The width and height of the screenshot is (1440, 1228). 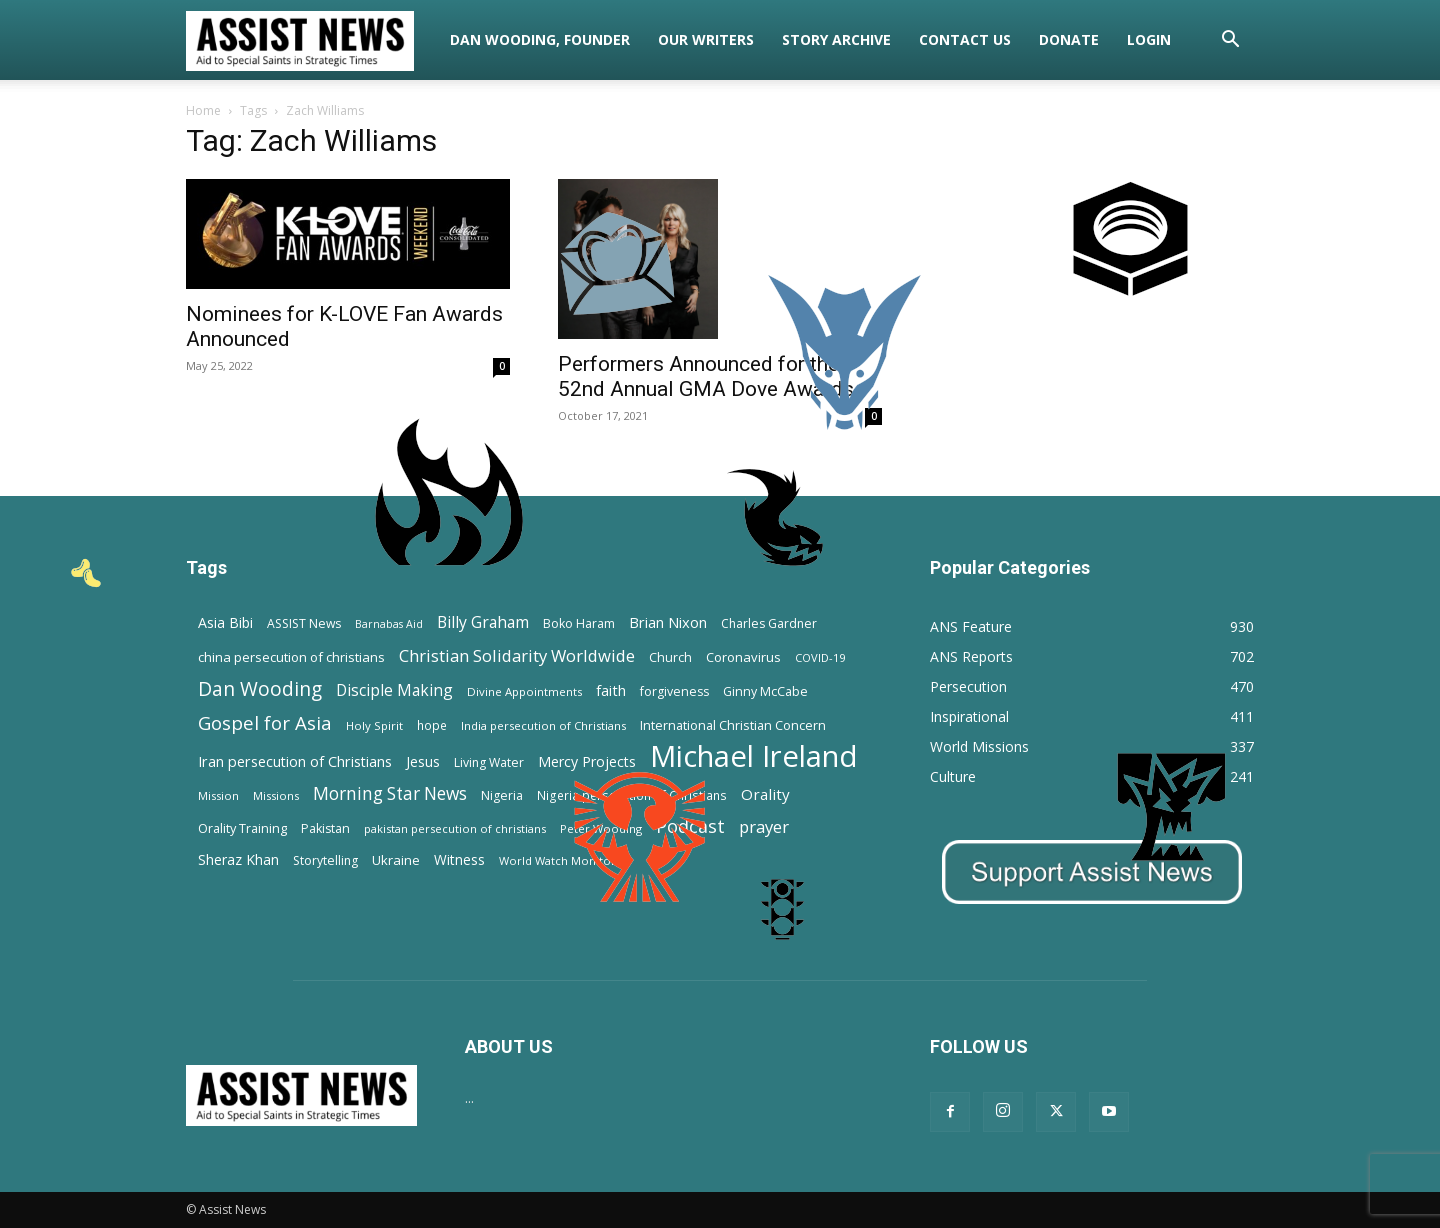 What do you see at coordinates (640, 837) in the screenshot?
I see `condor or eagle emblem representing a faction or team` at bounding box center [640, 837].